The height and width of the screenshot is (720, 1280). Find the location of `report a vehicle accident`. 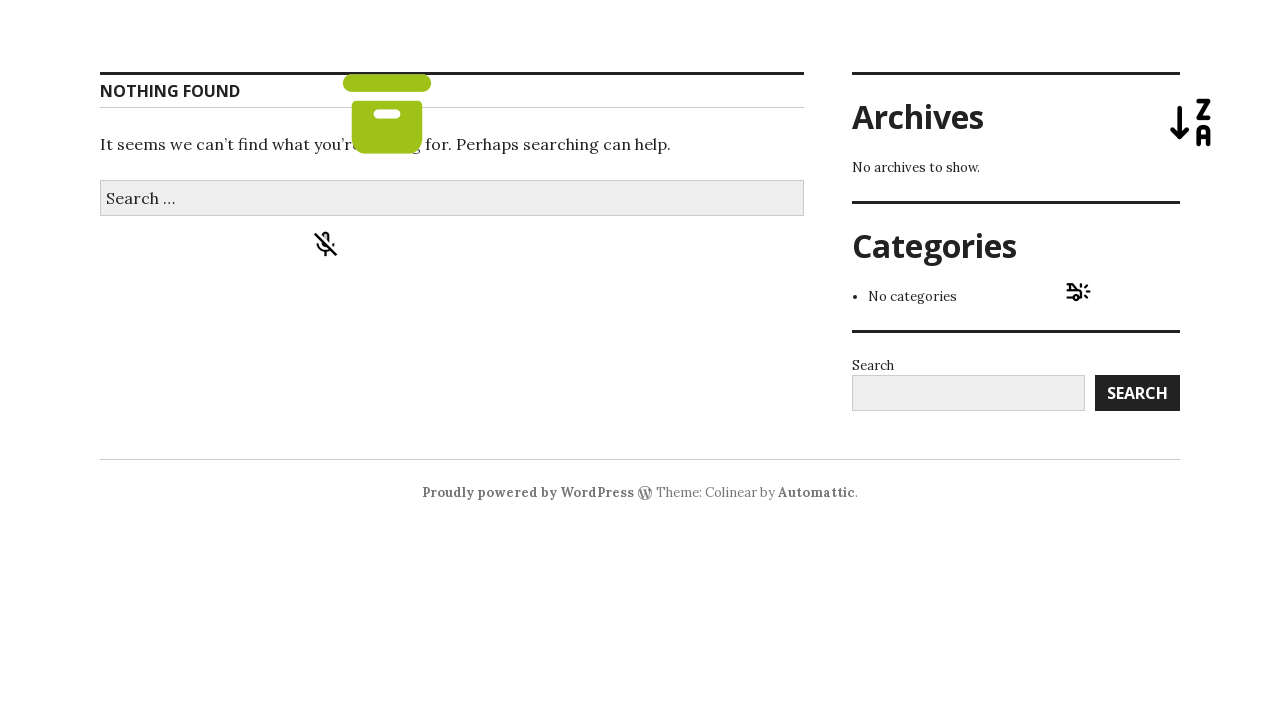

report a vehicle accident is located at coordinates (1078, 291).